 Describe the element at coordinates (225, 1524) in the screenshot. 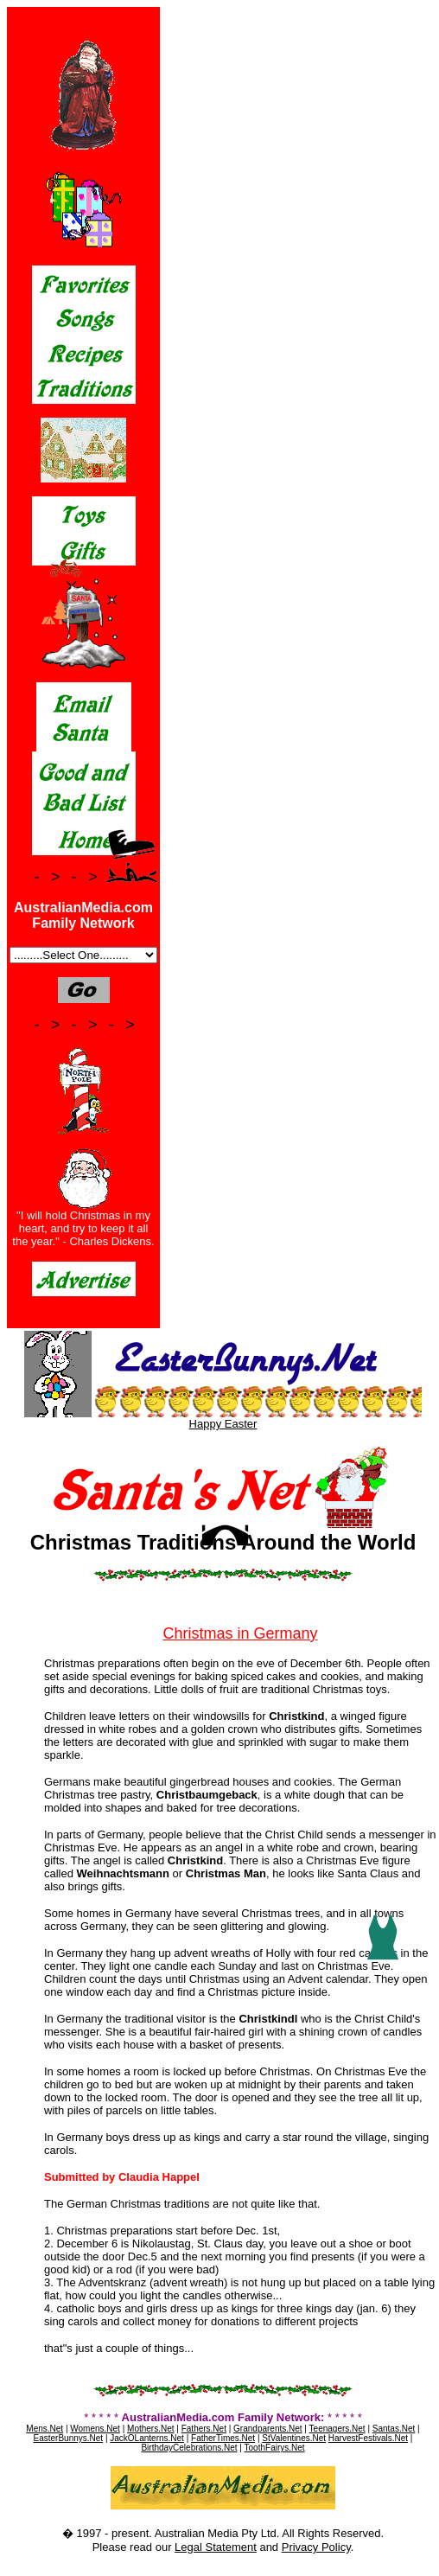

I see `build or place a bridge structure` at that location.